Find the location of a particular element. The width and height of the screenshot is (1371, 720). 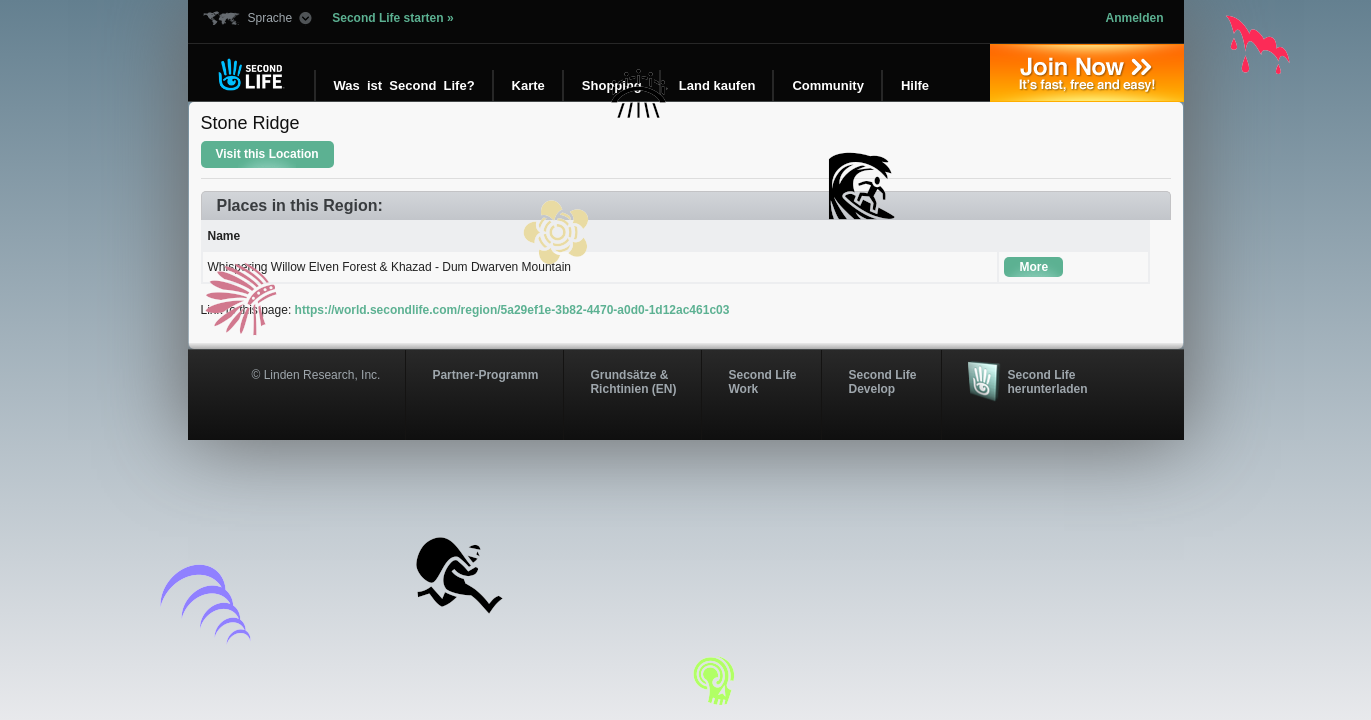

indicates a thief or robbery event in a game is located at coordinates (459, 575).